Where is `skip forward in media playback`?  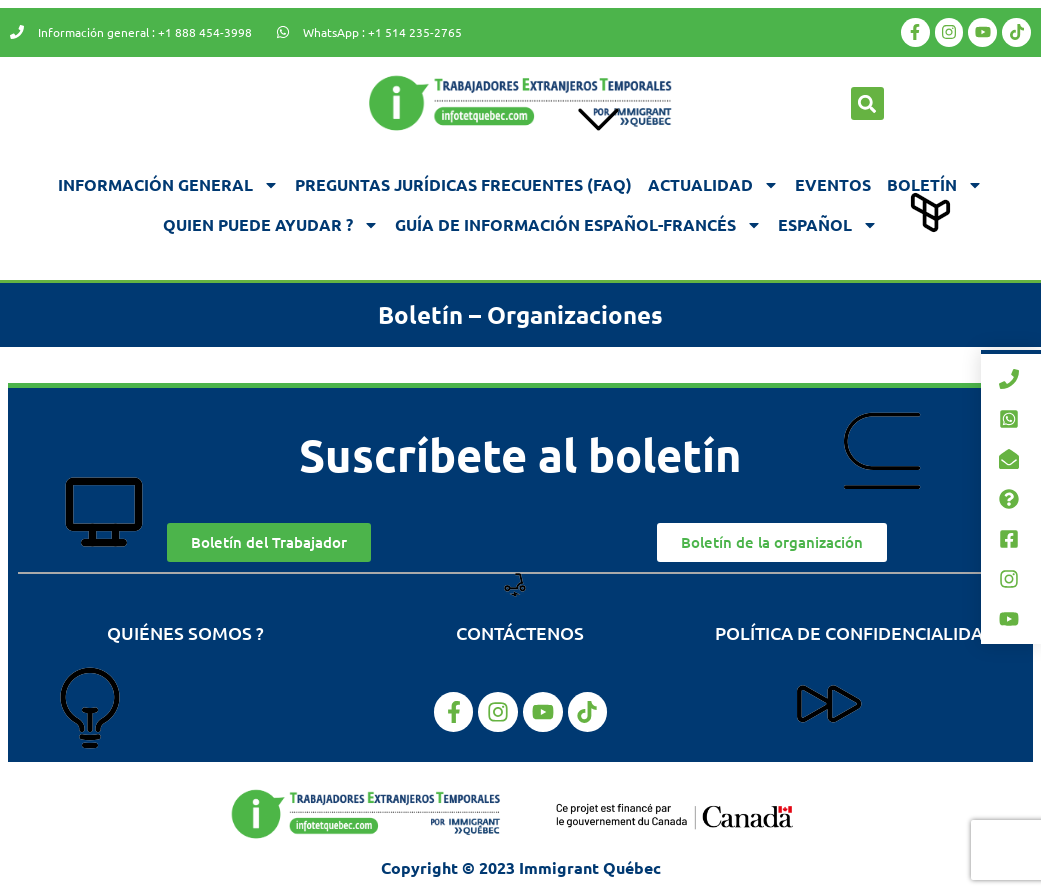
skip forward in media playback is located at coordinates (827, 701).